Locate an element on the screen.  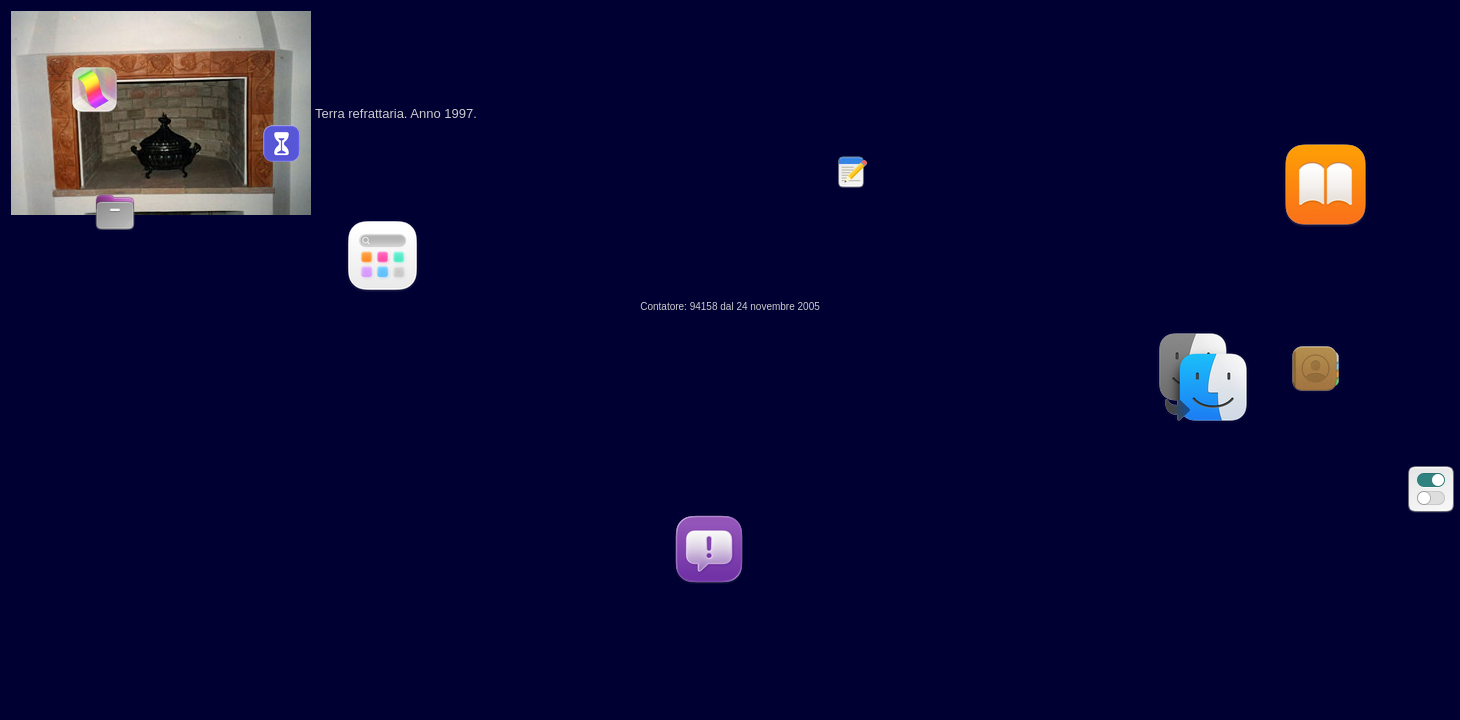
open Apple Books app is located at coordinates (1325, 184).